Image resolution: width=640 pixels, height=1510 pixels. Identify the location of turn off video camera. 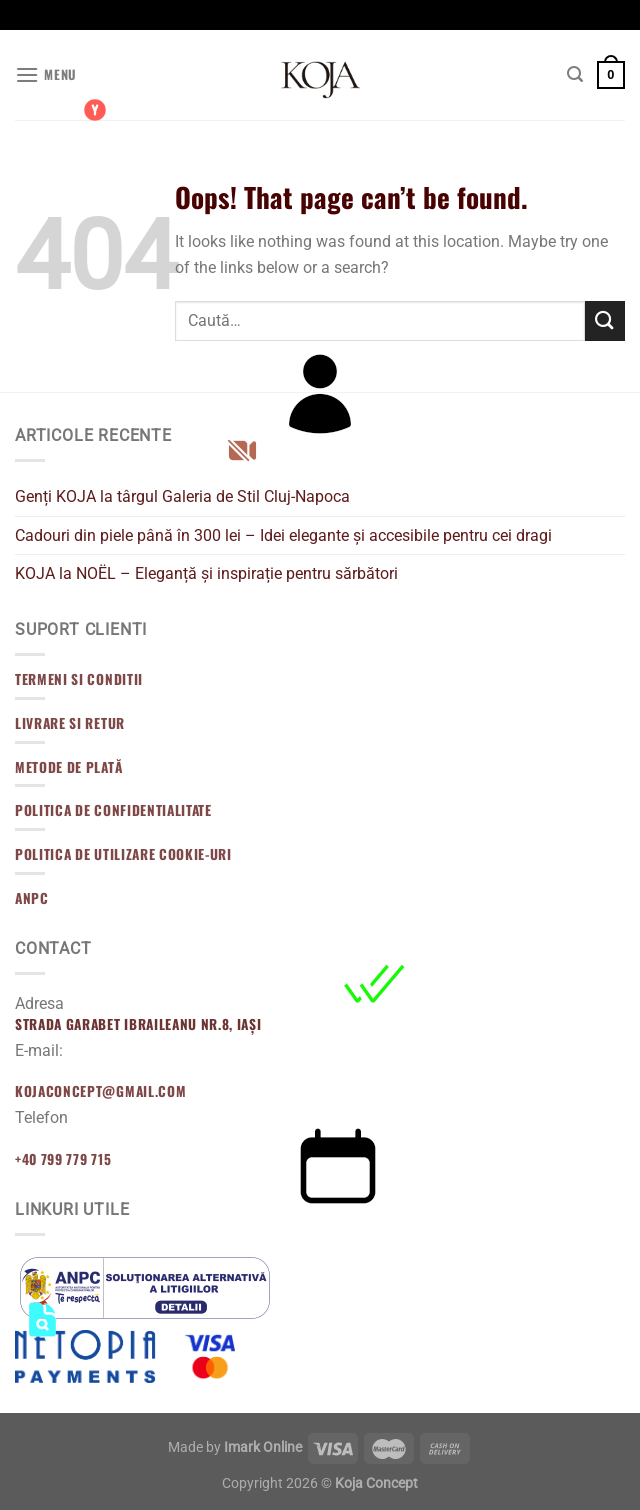
(242, 450).